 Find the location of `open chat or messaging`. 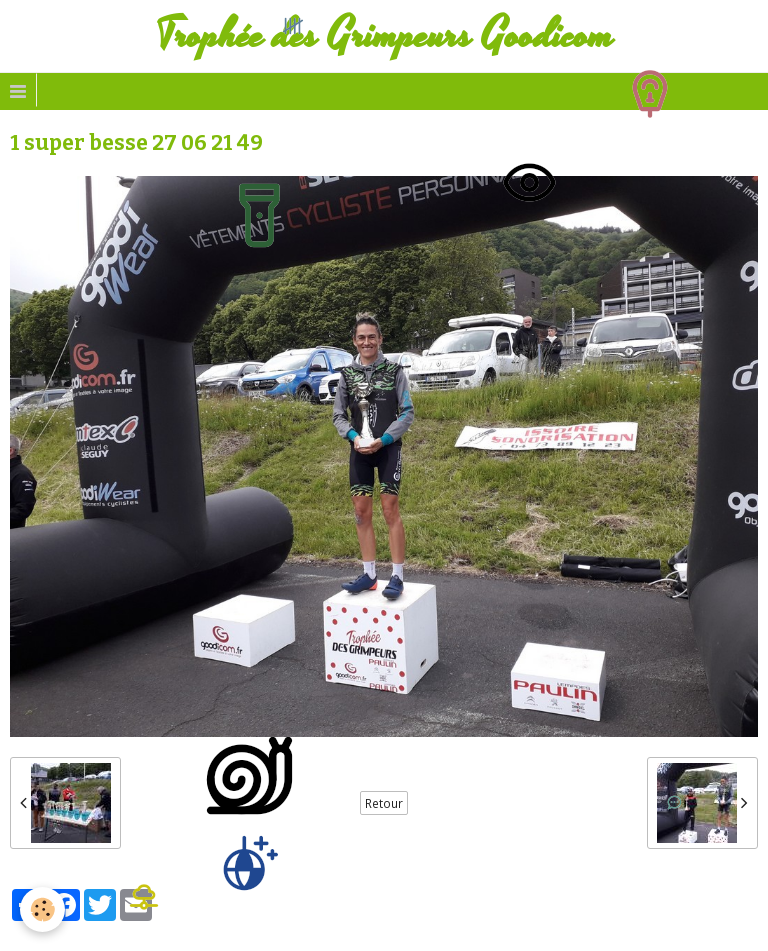

open chat or messaging is located at coordinates (674, 802).